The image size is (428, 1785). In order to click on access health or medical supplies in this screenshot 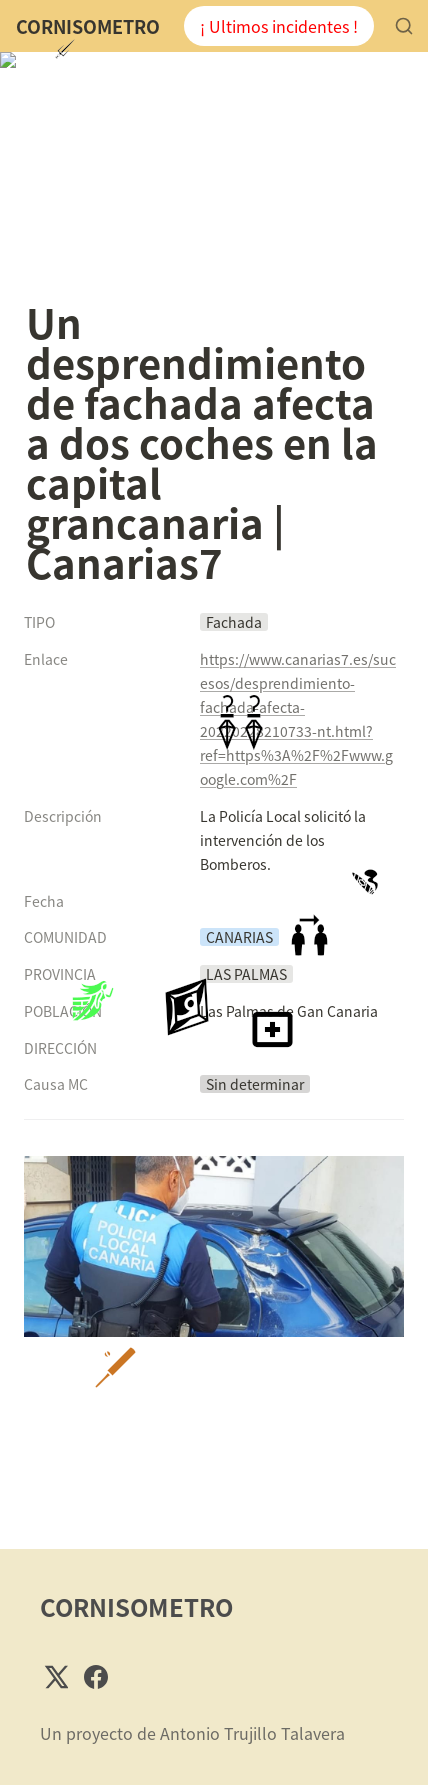, I will do `click(272, 1029)`.